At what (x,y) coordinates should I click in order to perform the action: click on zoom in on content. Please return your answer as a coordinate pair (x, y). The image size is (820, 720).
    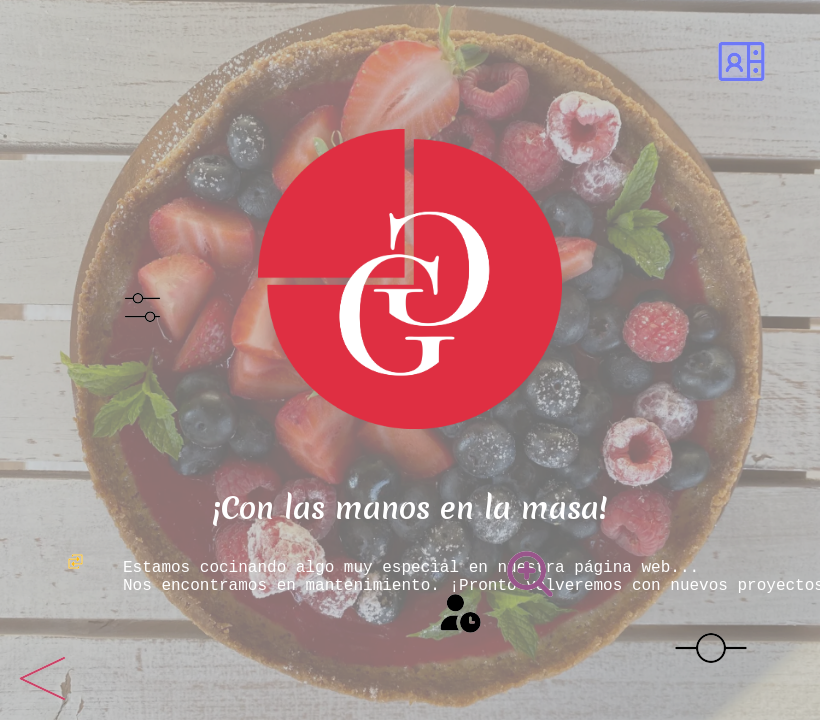
    Looking at the image, I should click on (530, 574).